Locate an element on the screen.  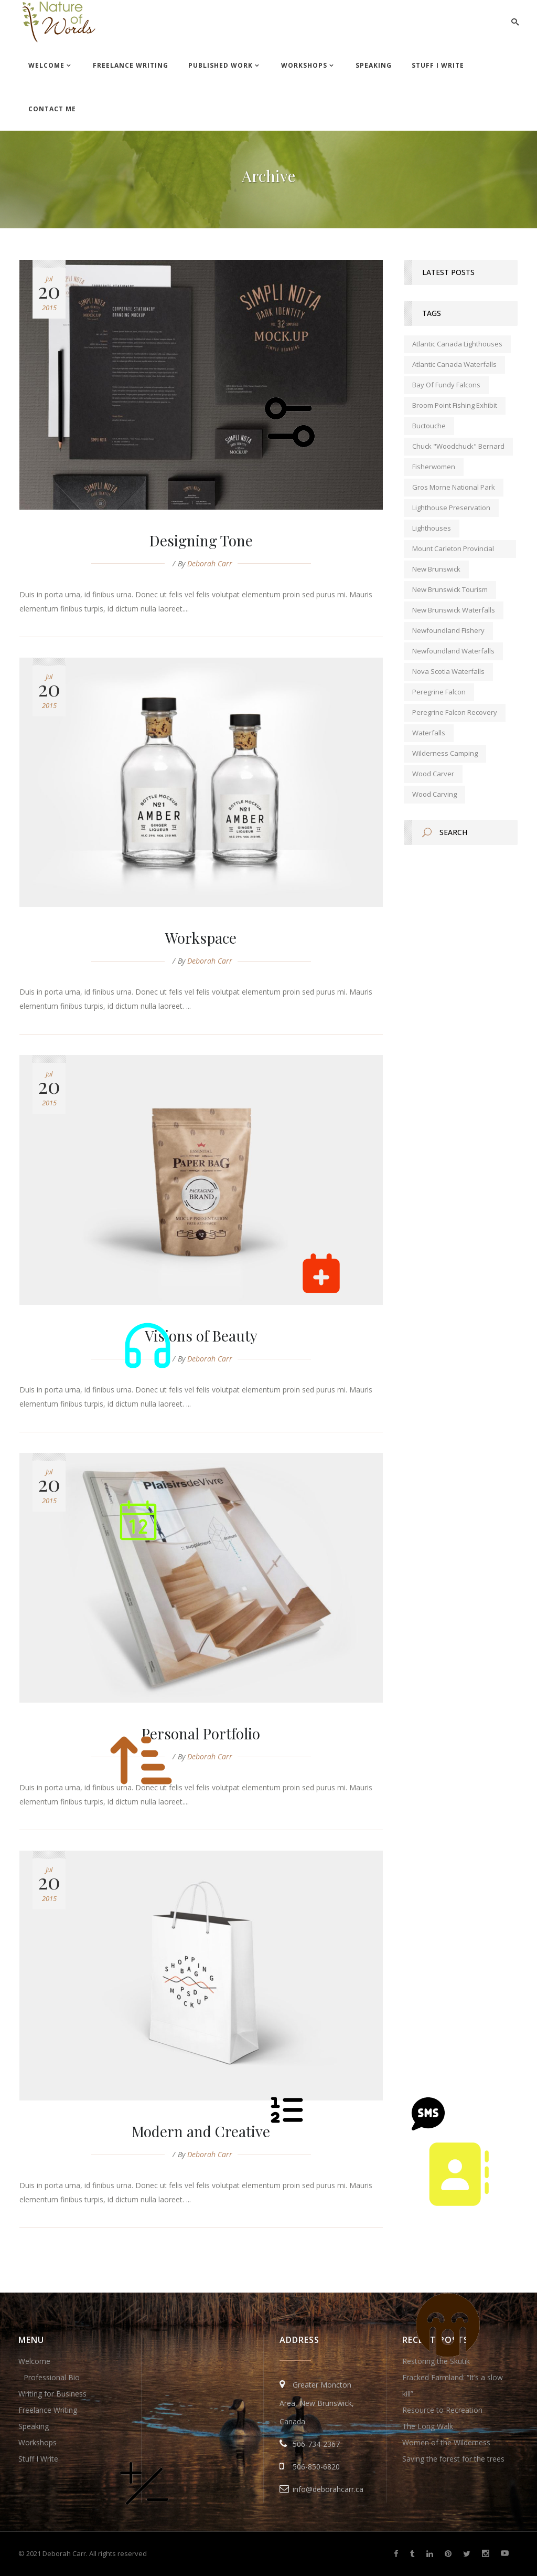
adjust settings or preferences is located at coordinates (289, 422).